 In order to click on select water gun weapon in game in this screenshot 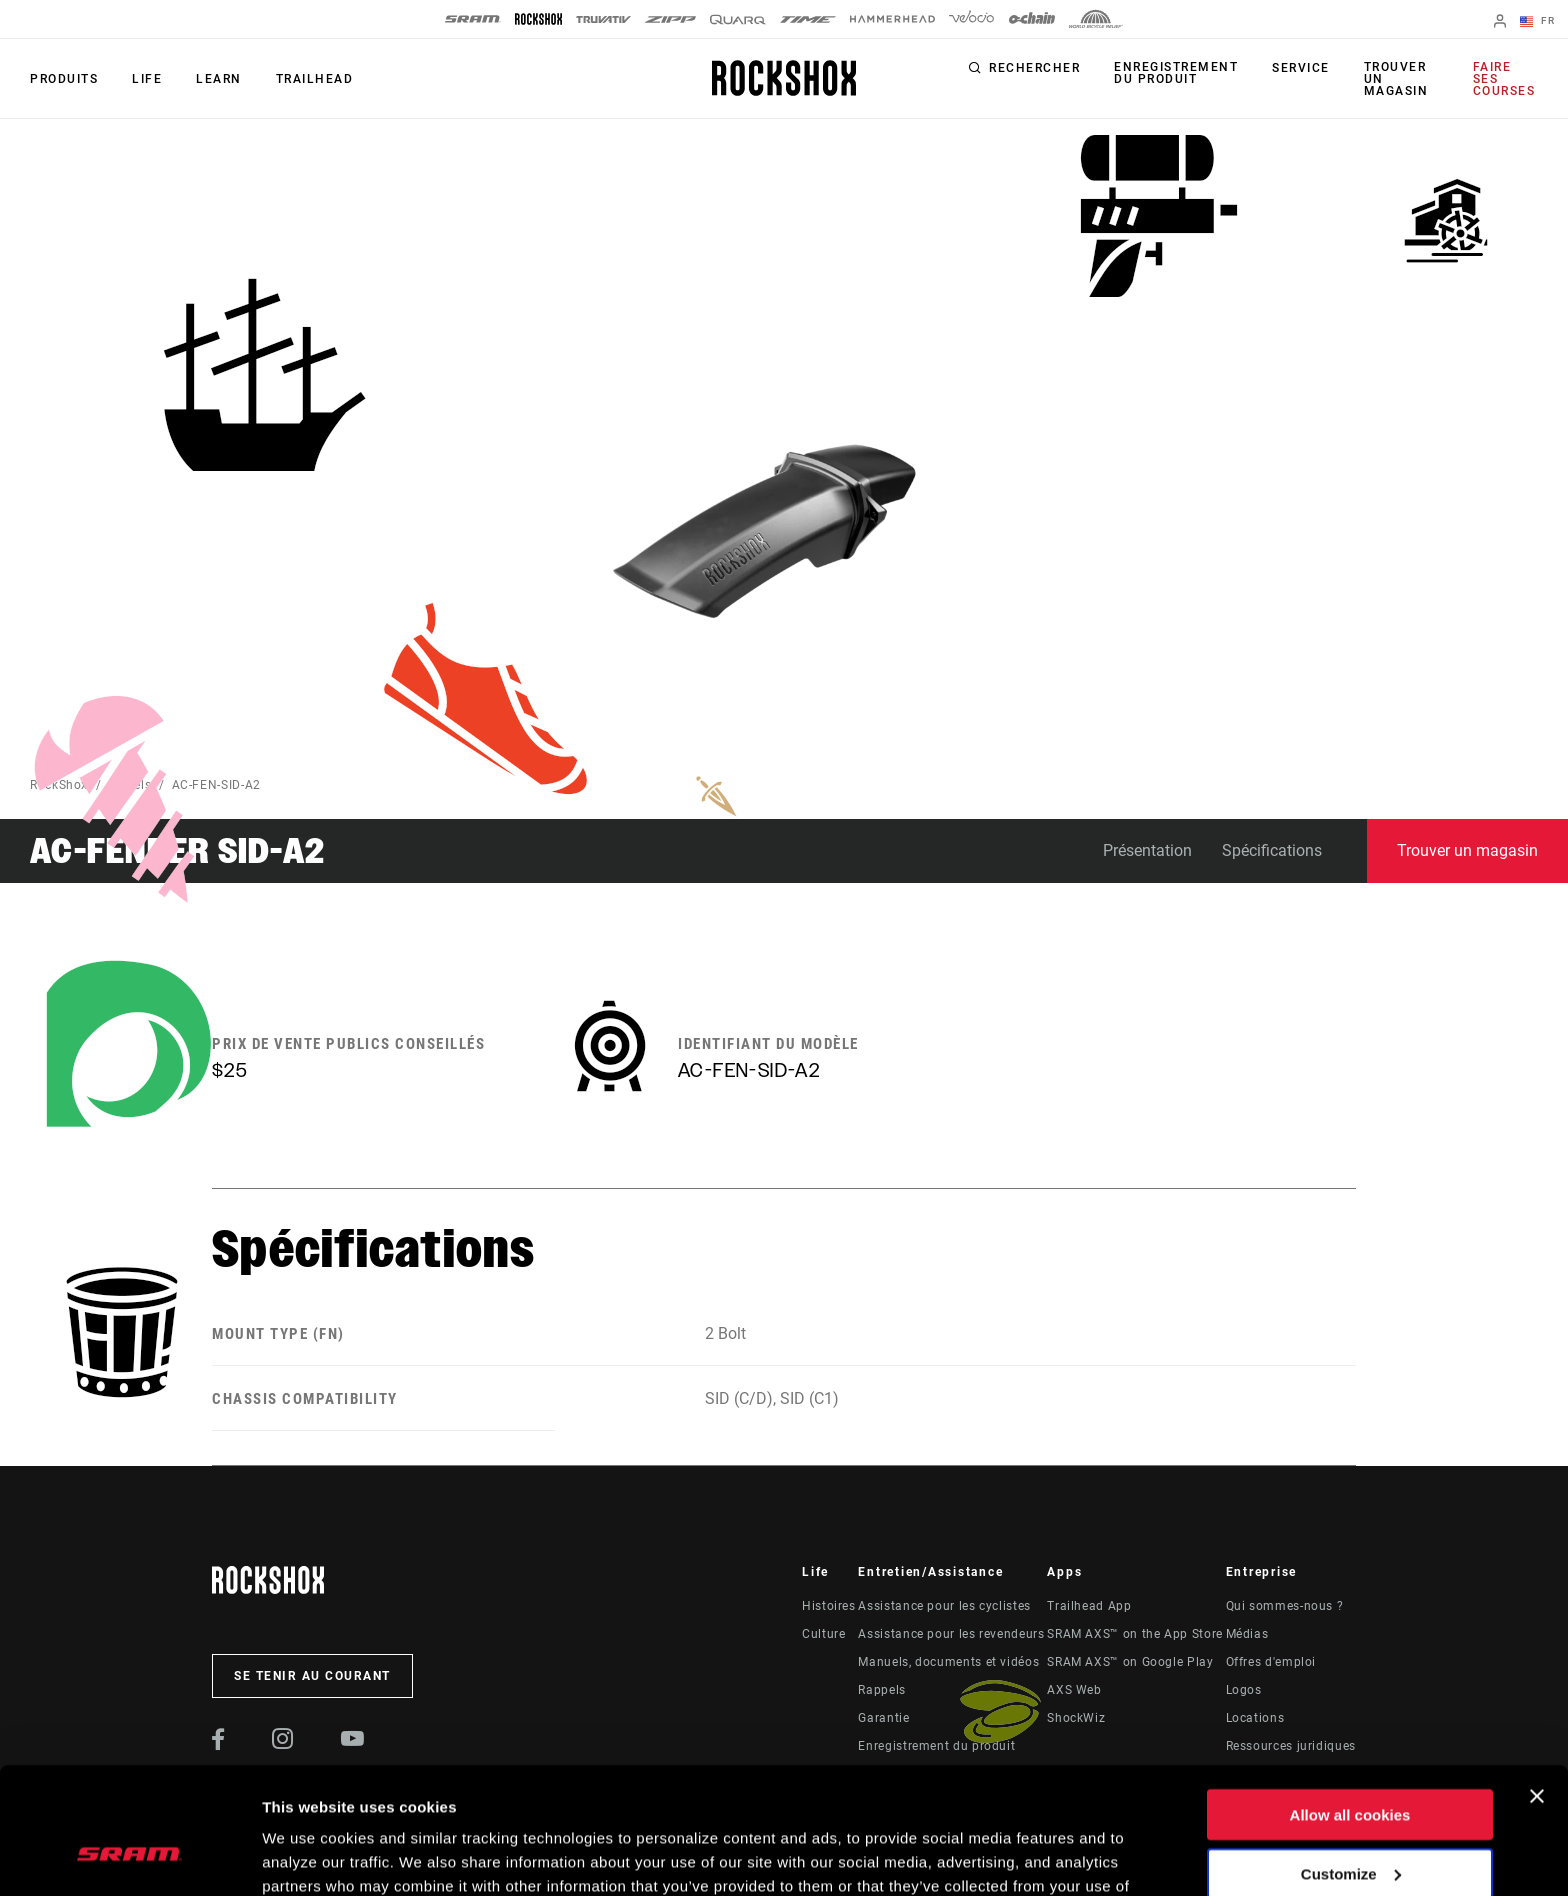, I will do `click(1159, 216)`.